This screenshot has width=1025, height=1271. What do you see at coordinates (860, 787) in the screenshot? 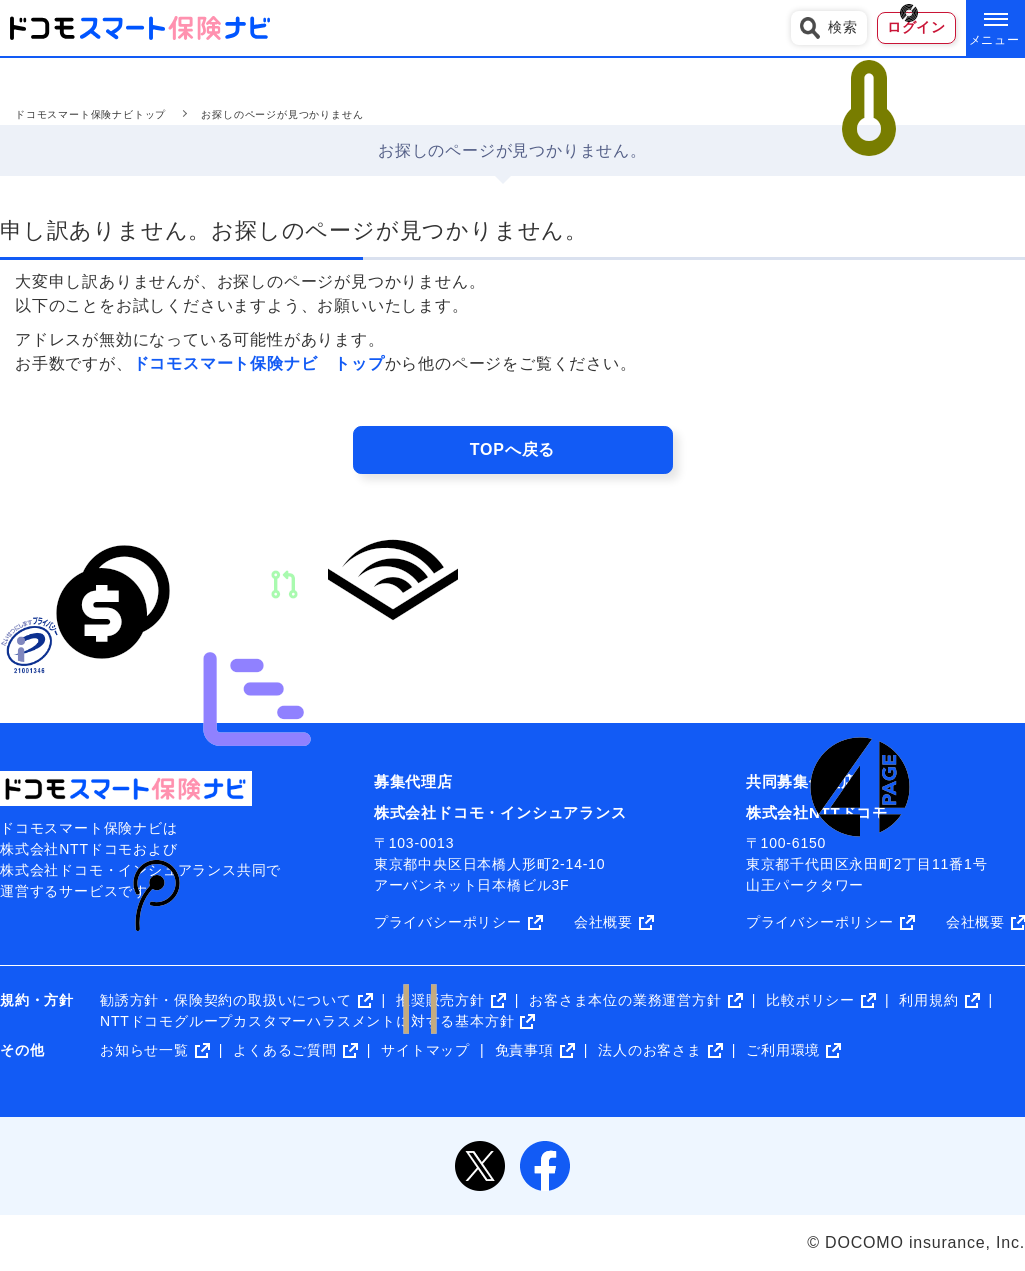
I see `page4 brand logo` at bounding box center [860, 787].